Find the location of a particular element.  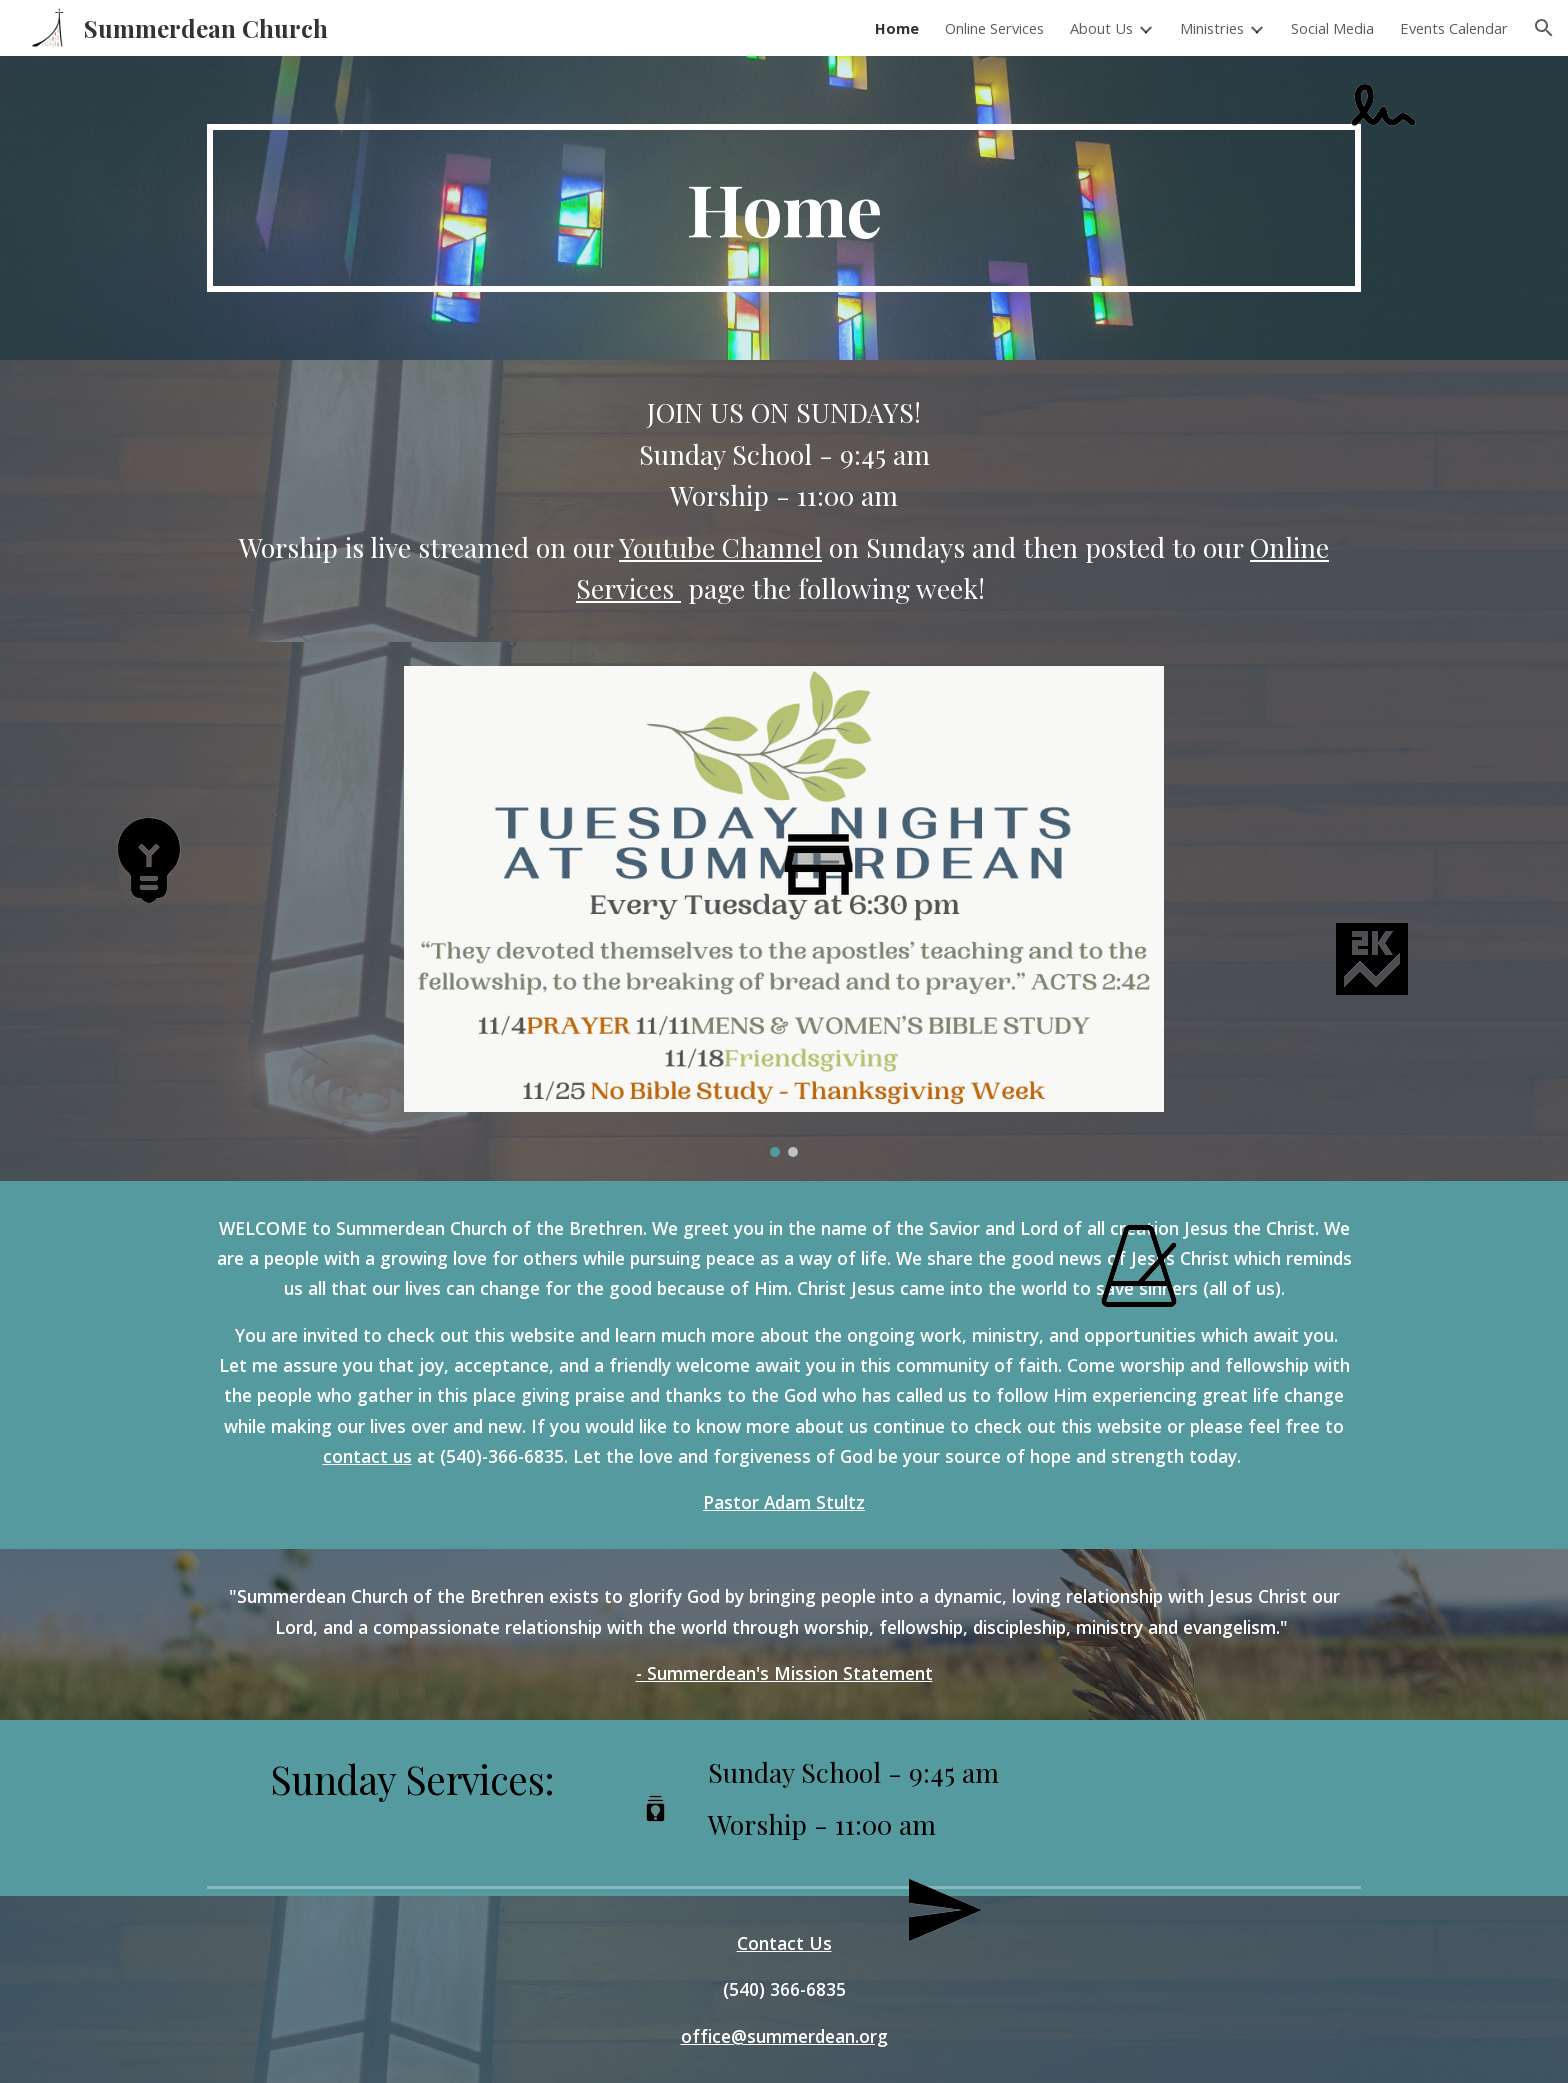

add your signature to a document is located at coordinates (1383, 106).